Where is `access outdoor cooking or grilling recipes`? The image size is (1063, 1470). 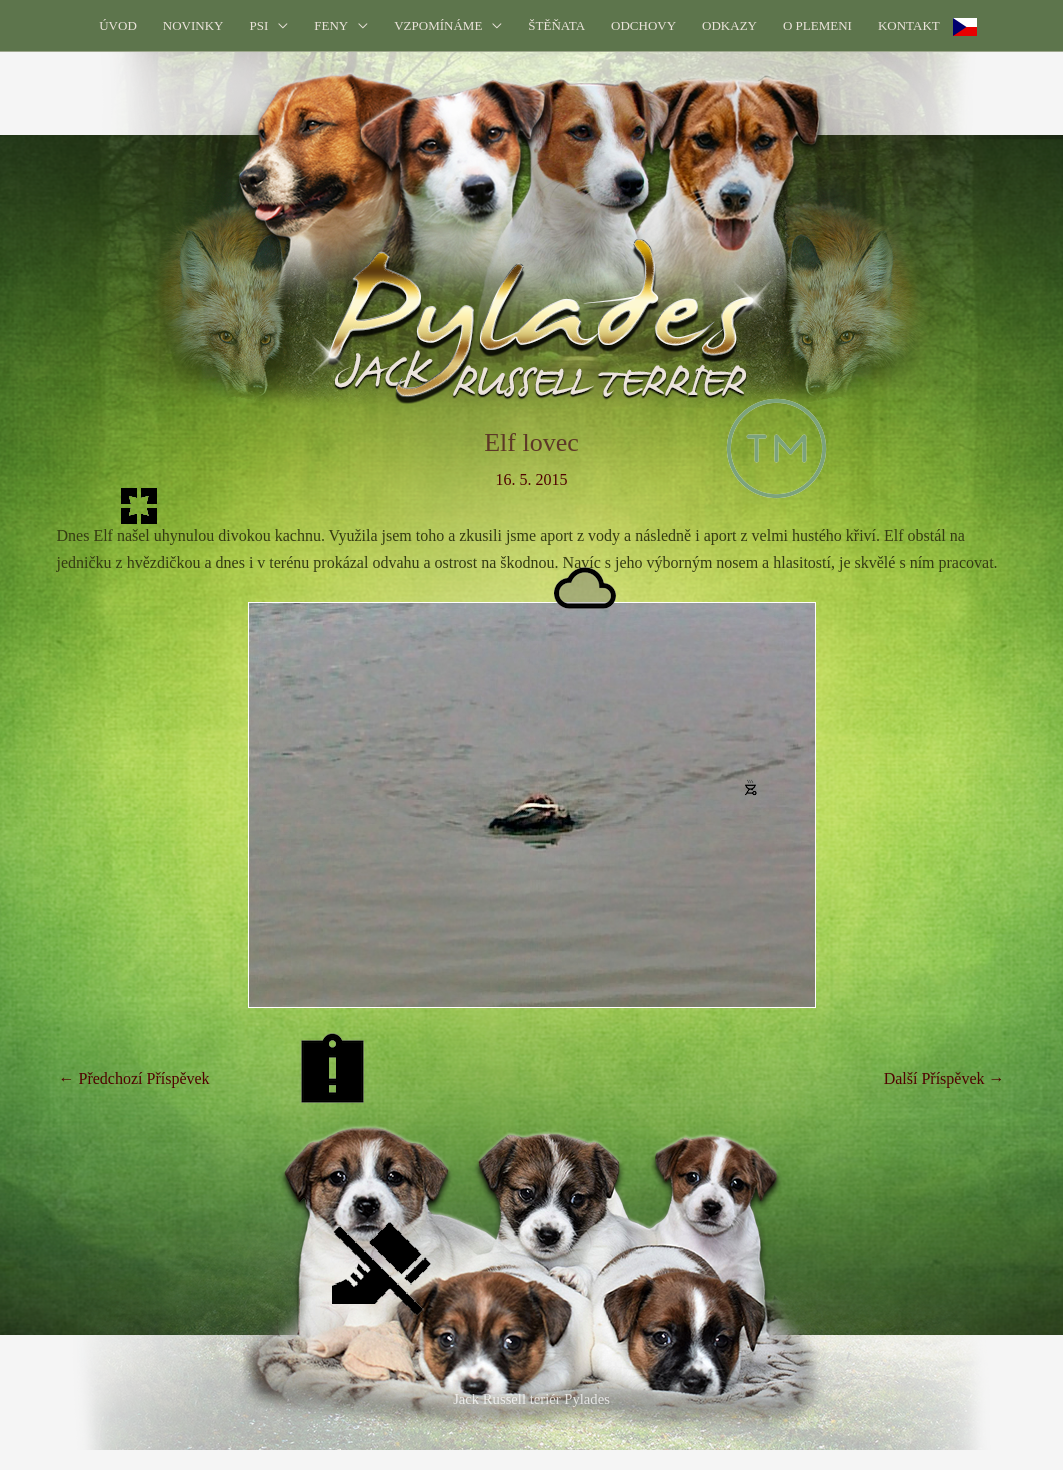
access outdoor cooking or grilling recipes is located at coordinates (750, 787).